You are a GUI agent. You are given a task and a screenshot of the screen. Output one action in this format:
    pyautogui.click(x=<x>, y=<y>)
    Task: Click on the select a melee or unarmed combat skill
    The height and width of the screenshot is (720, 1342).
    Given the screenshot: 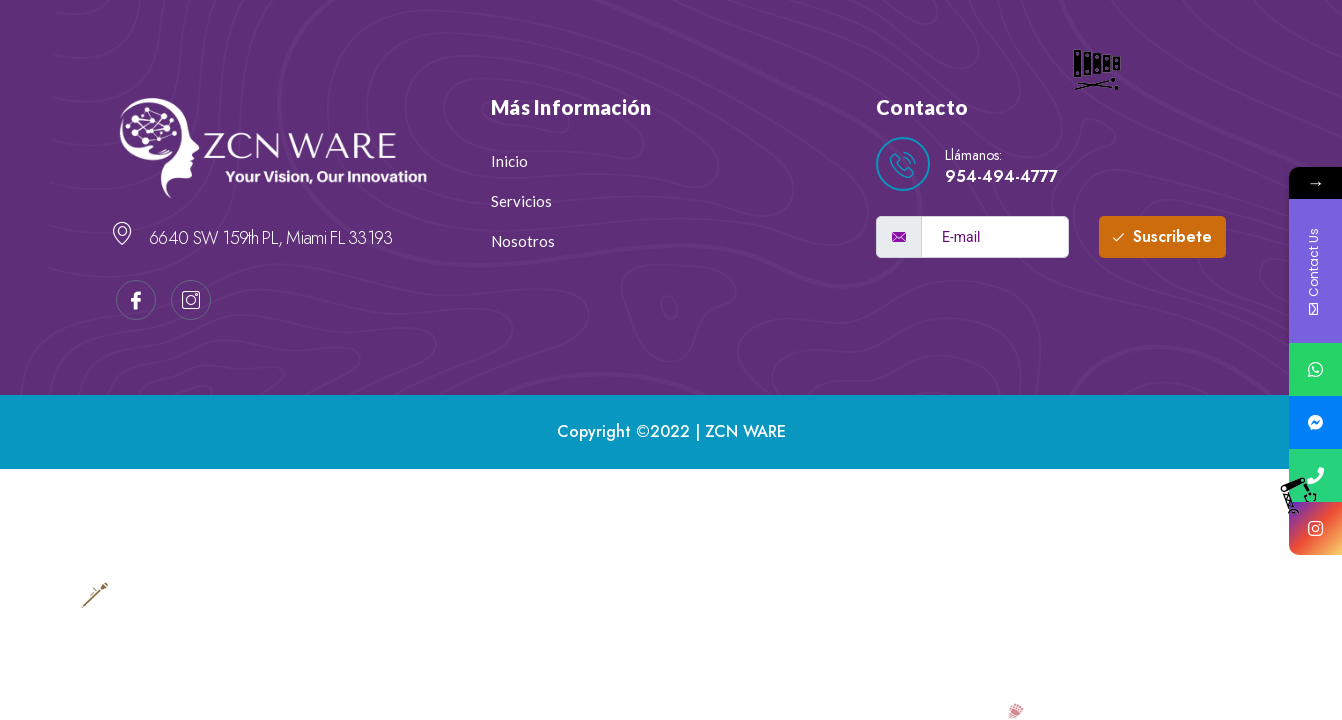 What is the action you would take?
    pyautogui.click(x=1016, y=711)
    